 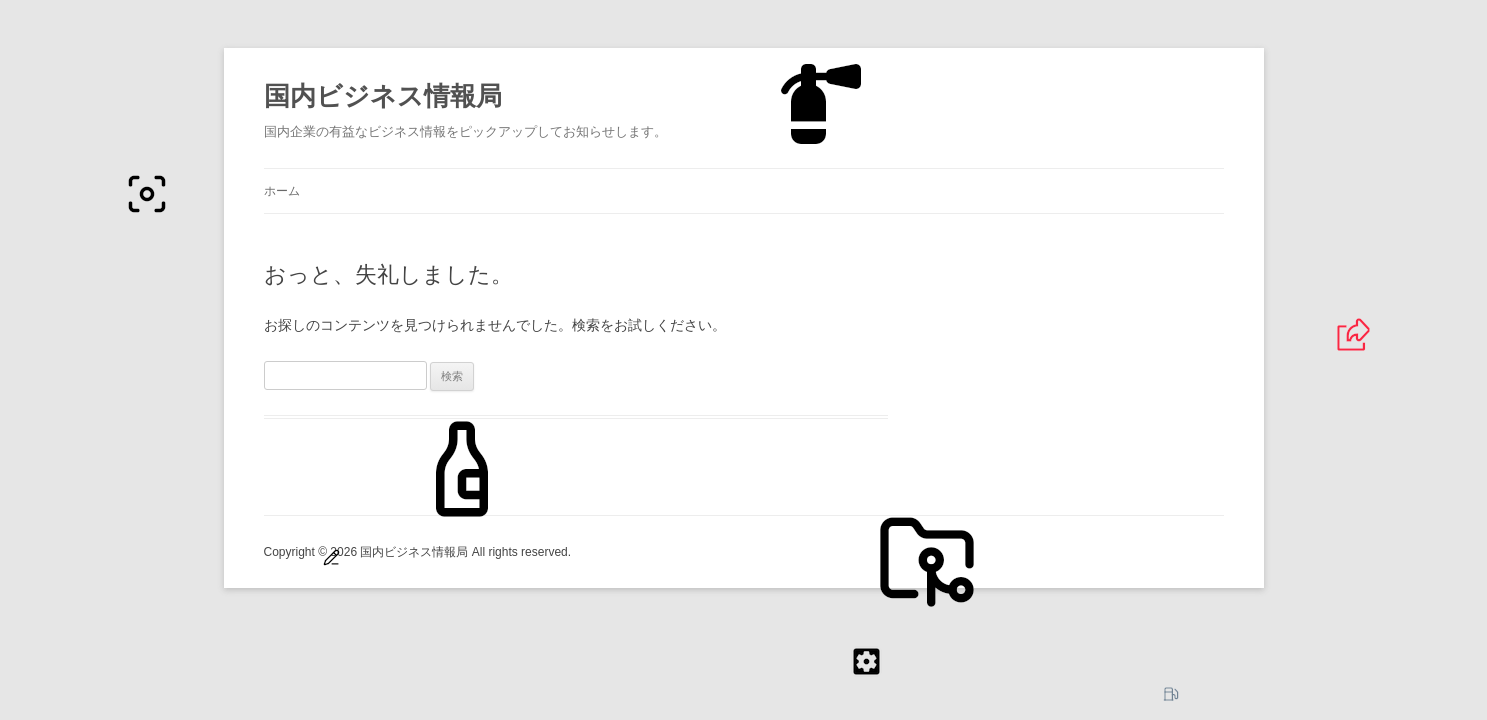 What do you see at coordinates (1171, 694) in the screenshot?
I see `find nearby gas stations` at bounding box center [1171, 694].